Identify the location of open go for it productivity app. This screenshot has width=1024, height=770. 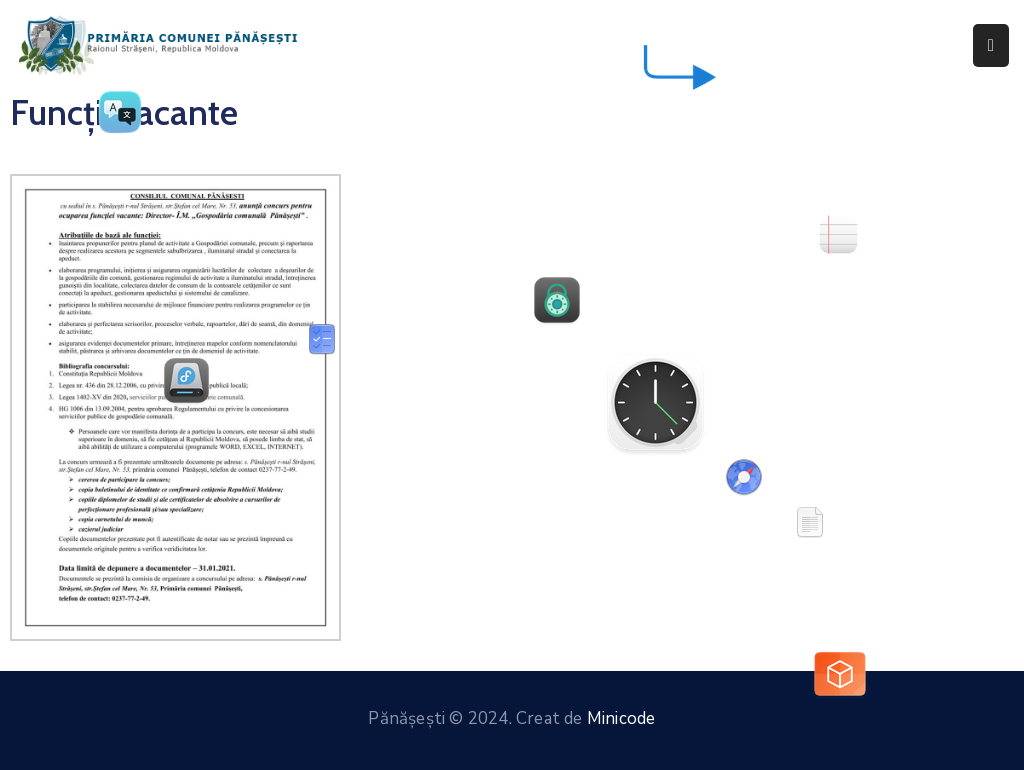
(655, 402).